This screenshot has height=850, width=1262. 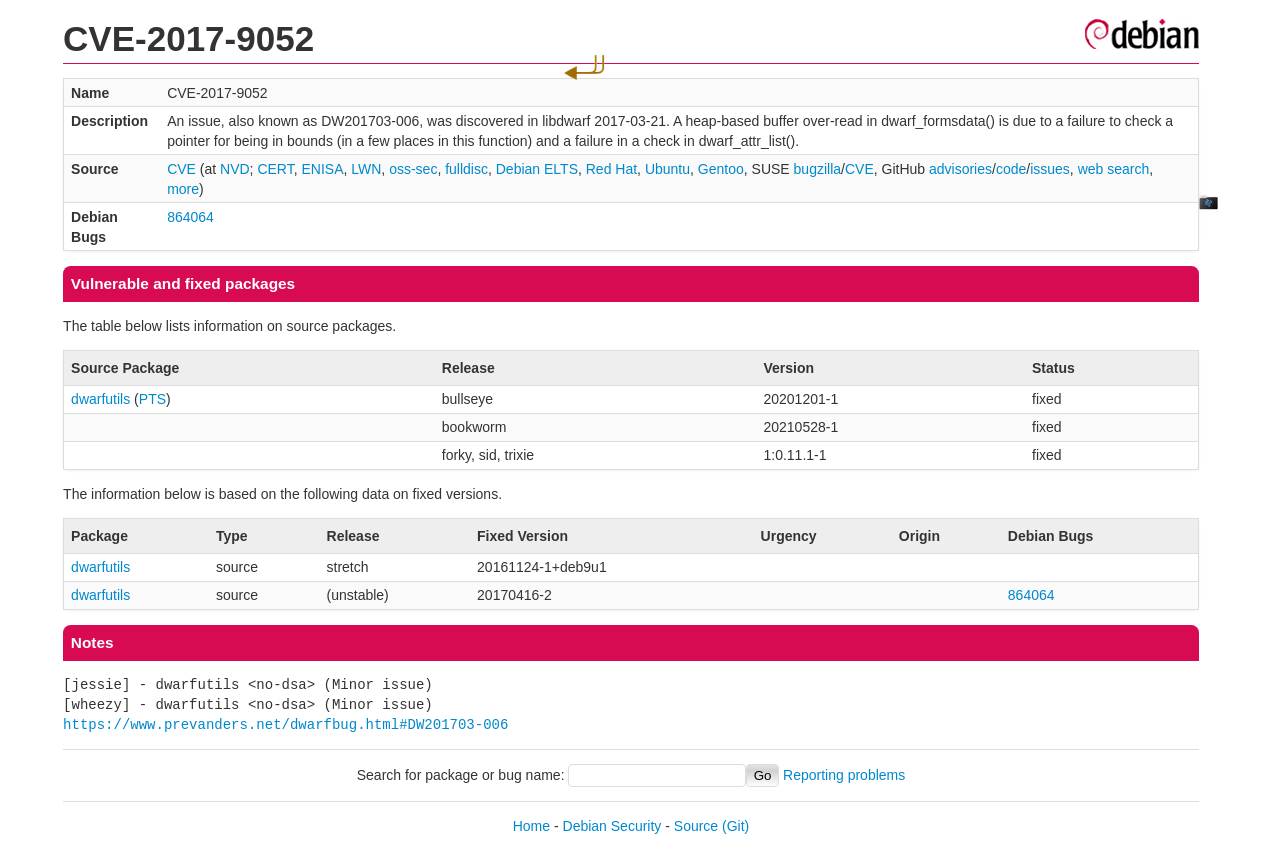 I want to click on open windicss project folder, so click(x=1208, y=202).